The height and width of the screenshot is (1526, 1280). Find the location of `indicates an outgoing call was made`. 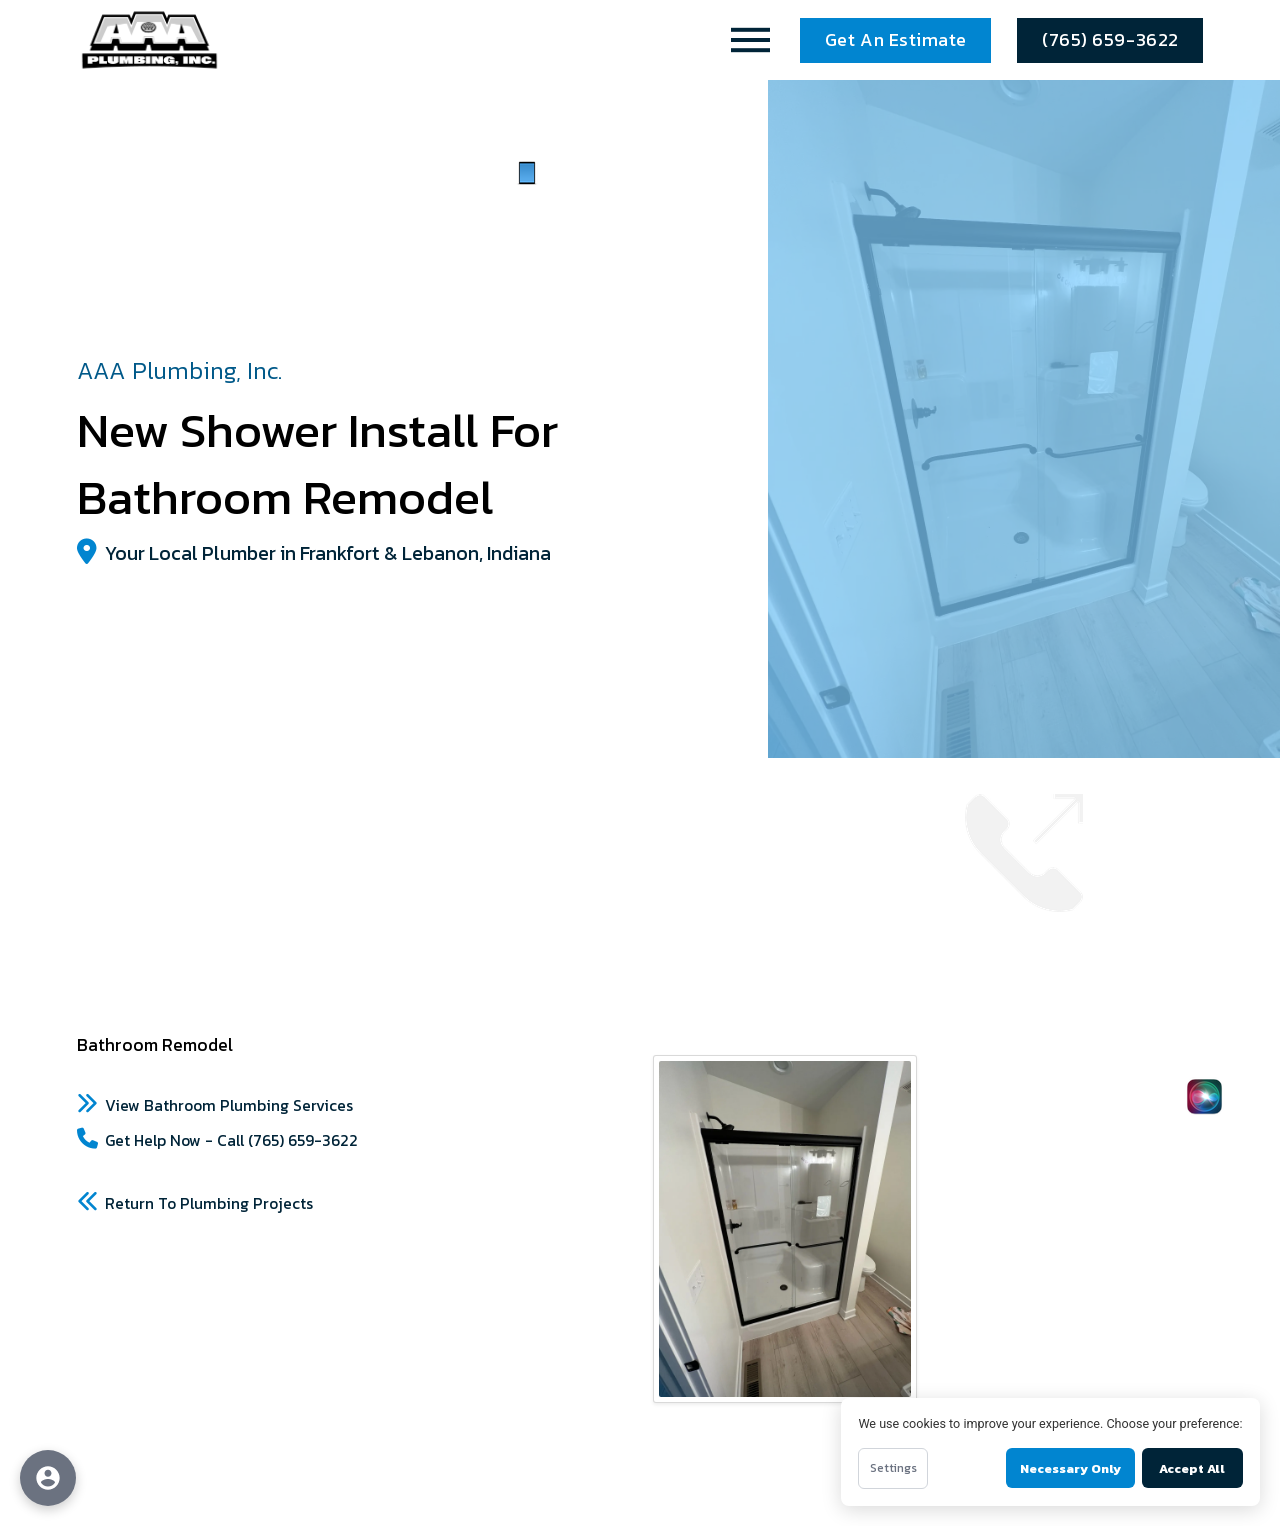

indicates an outgoing call was made is located at coordinates (1024, 853).